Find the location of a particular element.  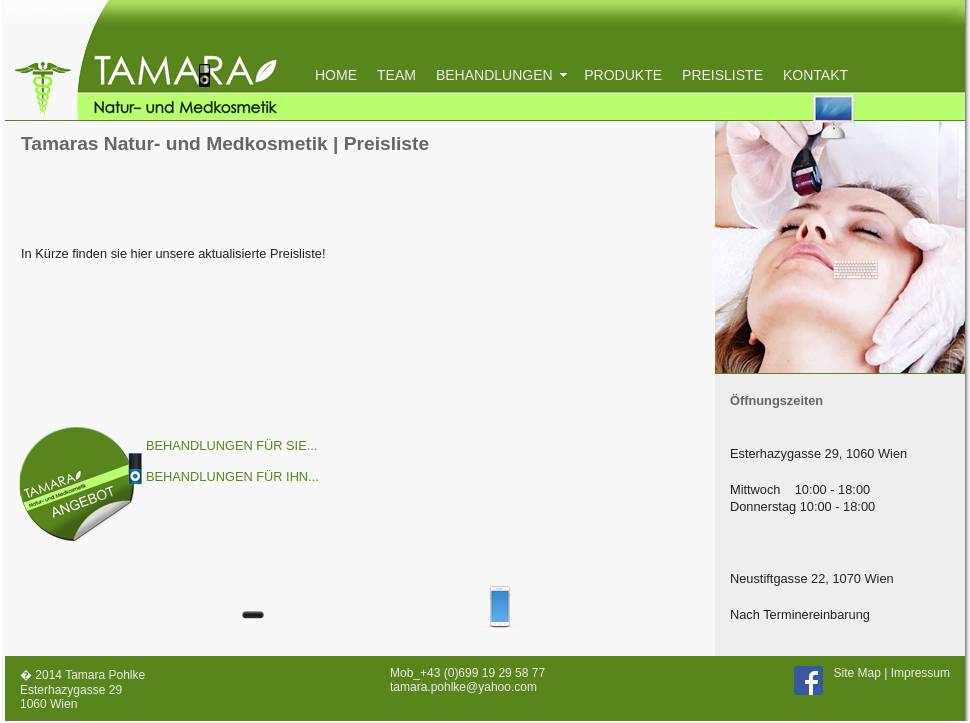

iPod nano device connected is located at coordinates (135, 469).